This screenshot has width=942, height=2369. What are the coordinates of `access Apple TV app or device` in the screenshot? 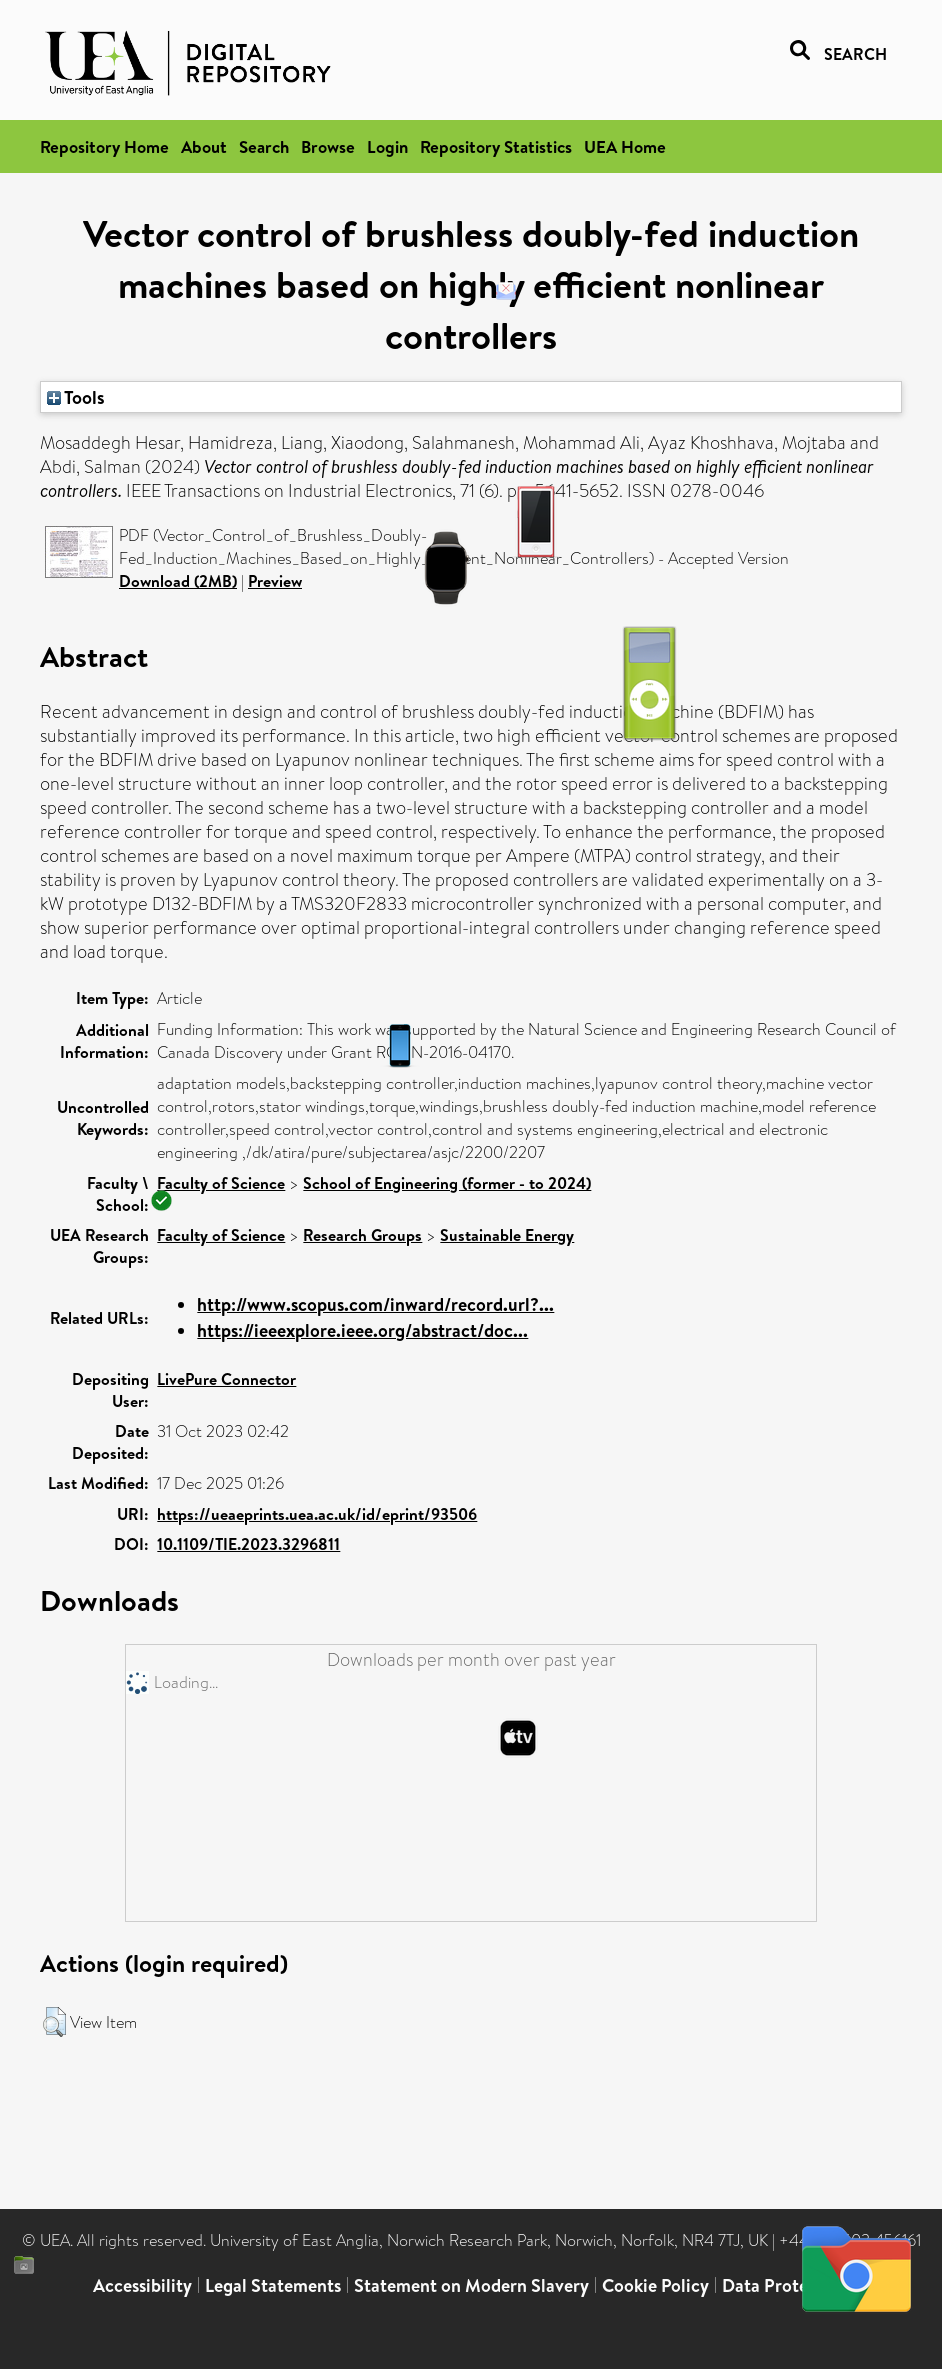 It's located at (518, 1738).